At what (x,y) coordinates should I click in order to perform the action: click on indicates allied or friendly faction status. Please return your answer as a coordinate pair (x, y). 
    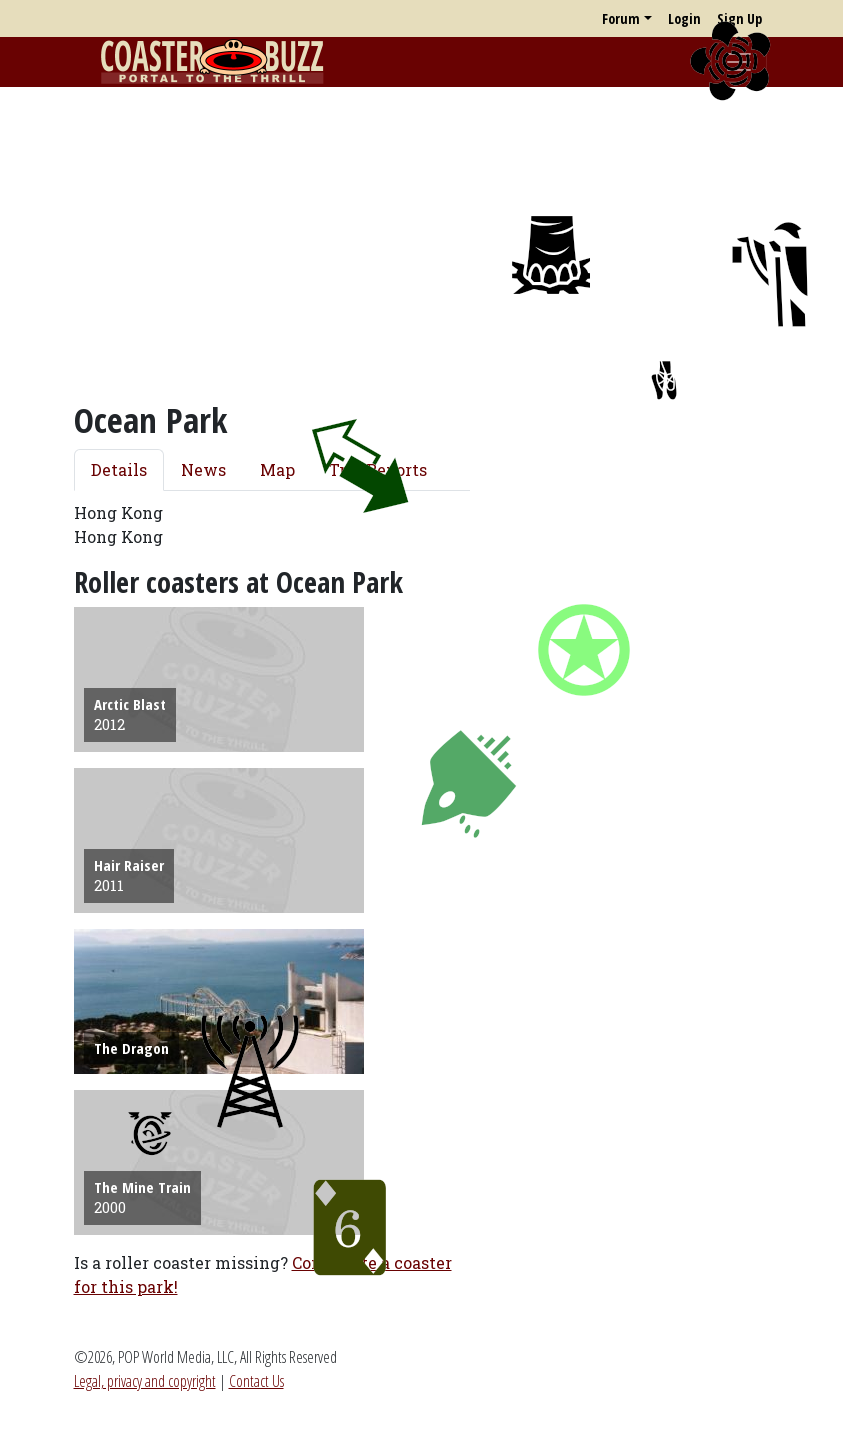
    Looking at the image, I should click on (584, 650).